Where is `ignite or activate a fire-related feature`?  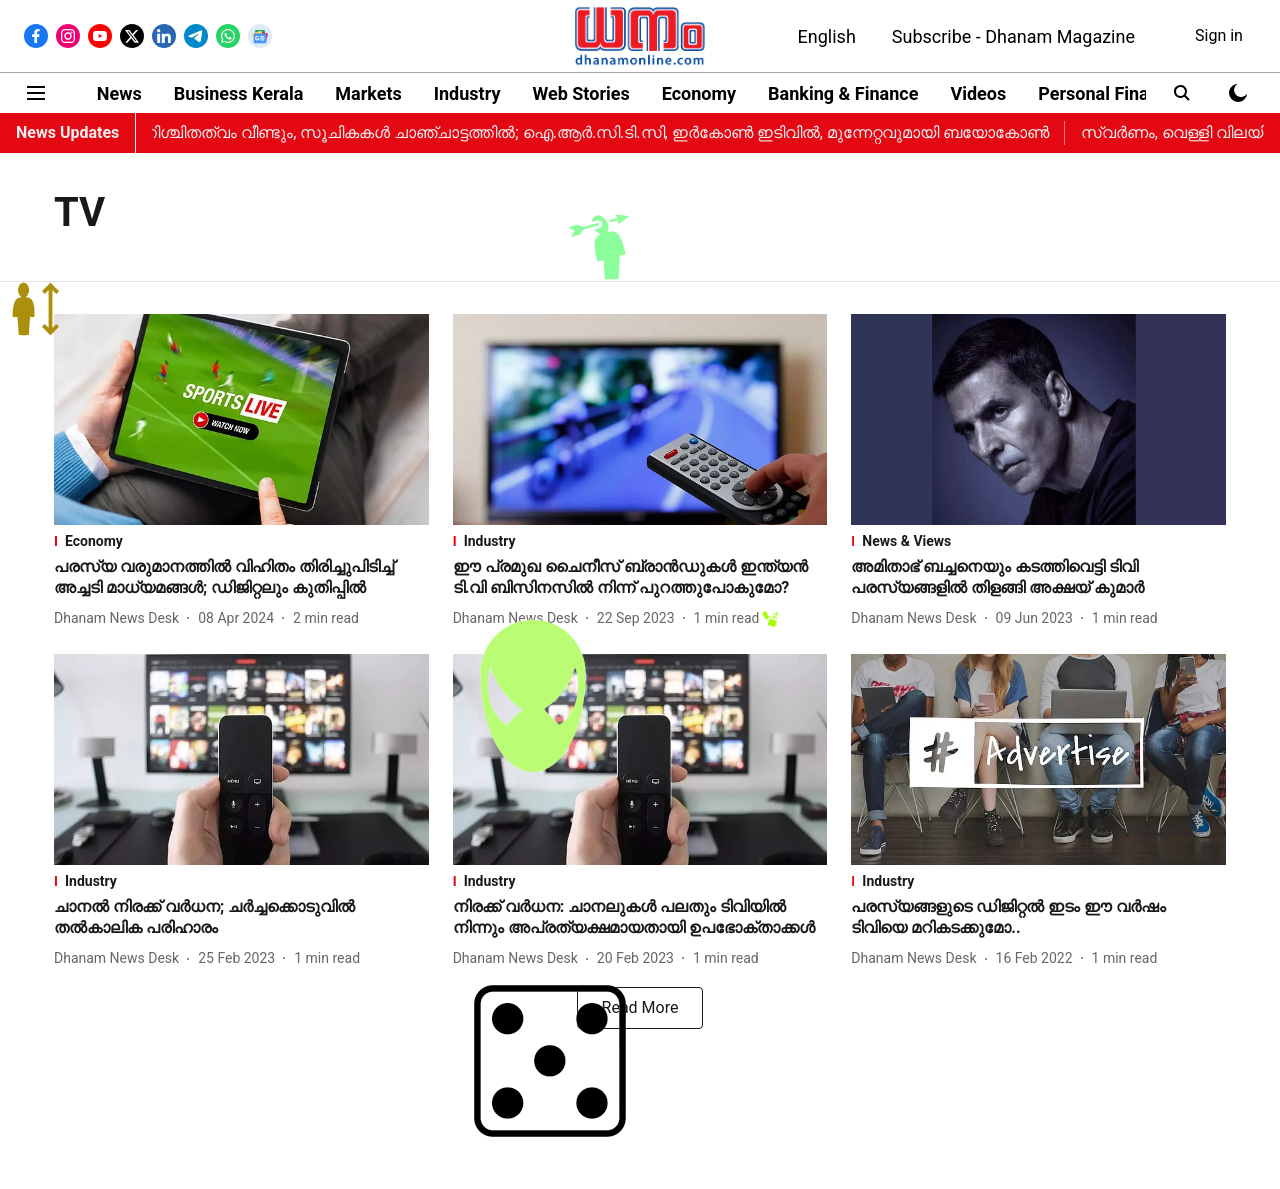
ignite or activate a fire-related feature is located at coordinates (770, 619).